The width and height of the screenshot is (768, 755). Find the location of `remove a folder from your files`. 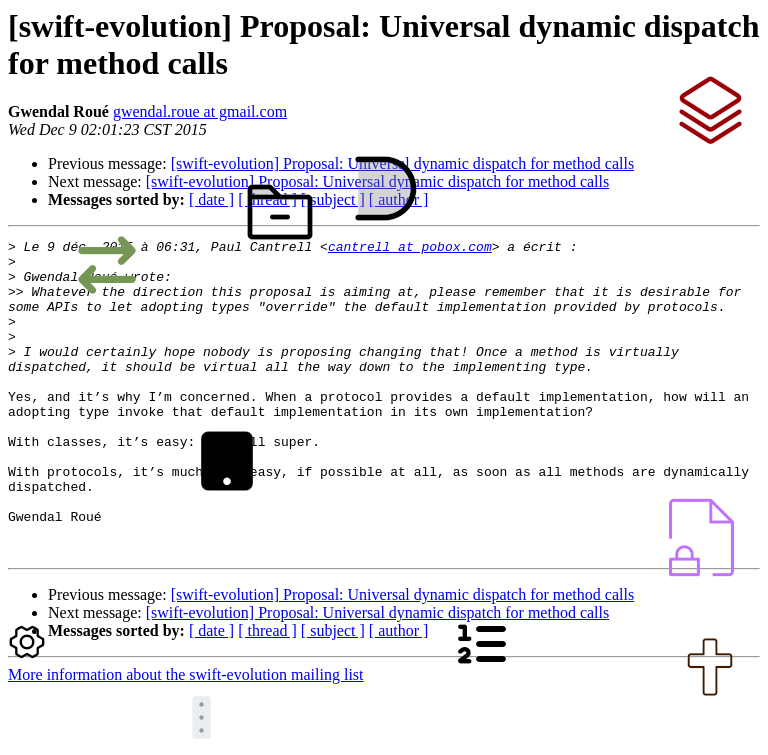

remove a folder from your files is located at coordinates (280, 212).